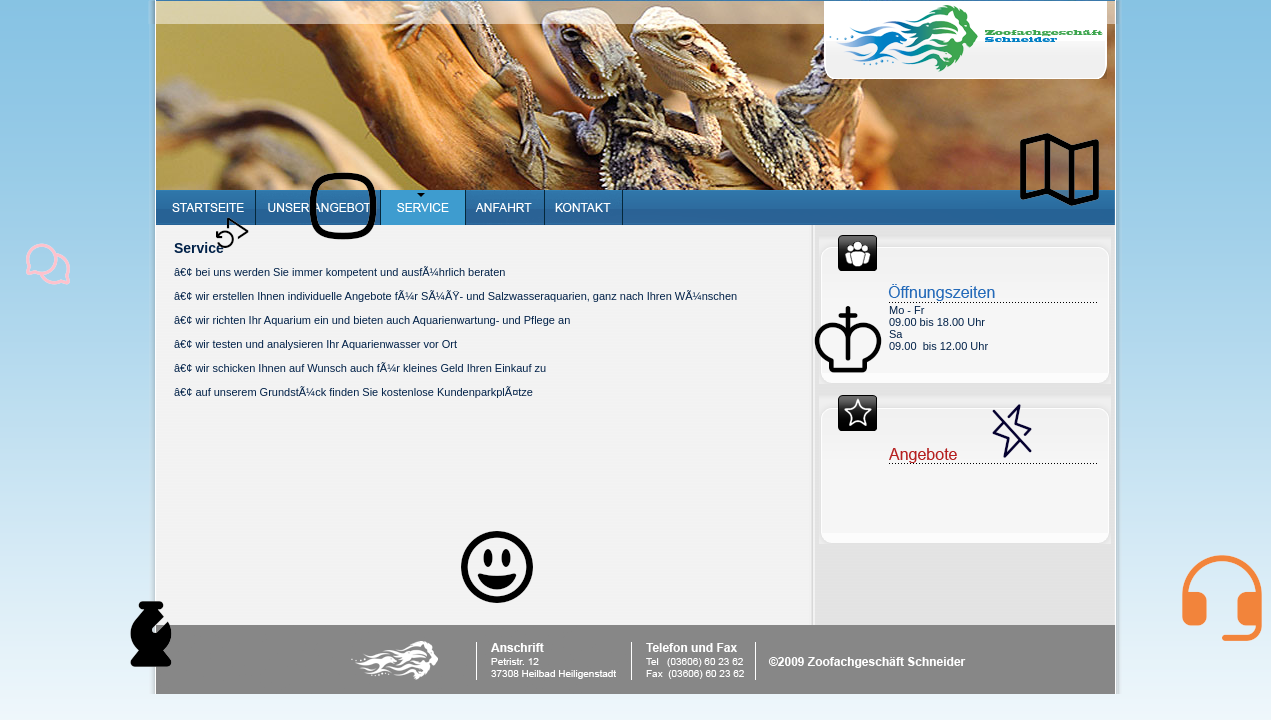 This screenshot has height=720, width=1271. What do you see at coordinates (233, 230) in the screenshot?
I see `rerun the current debug session` at bounding box center [233, 230].